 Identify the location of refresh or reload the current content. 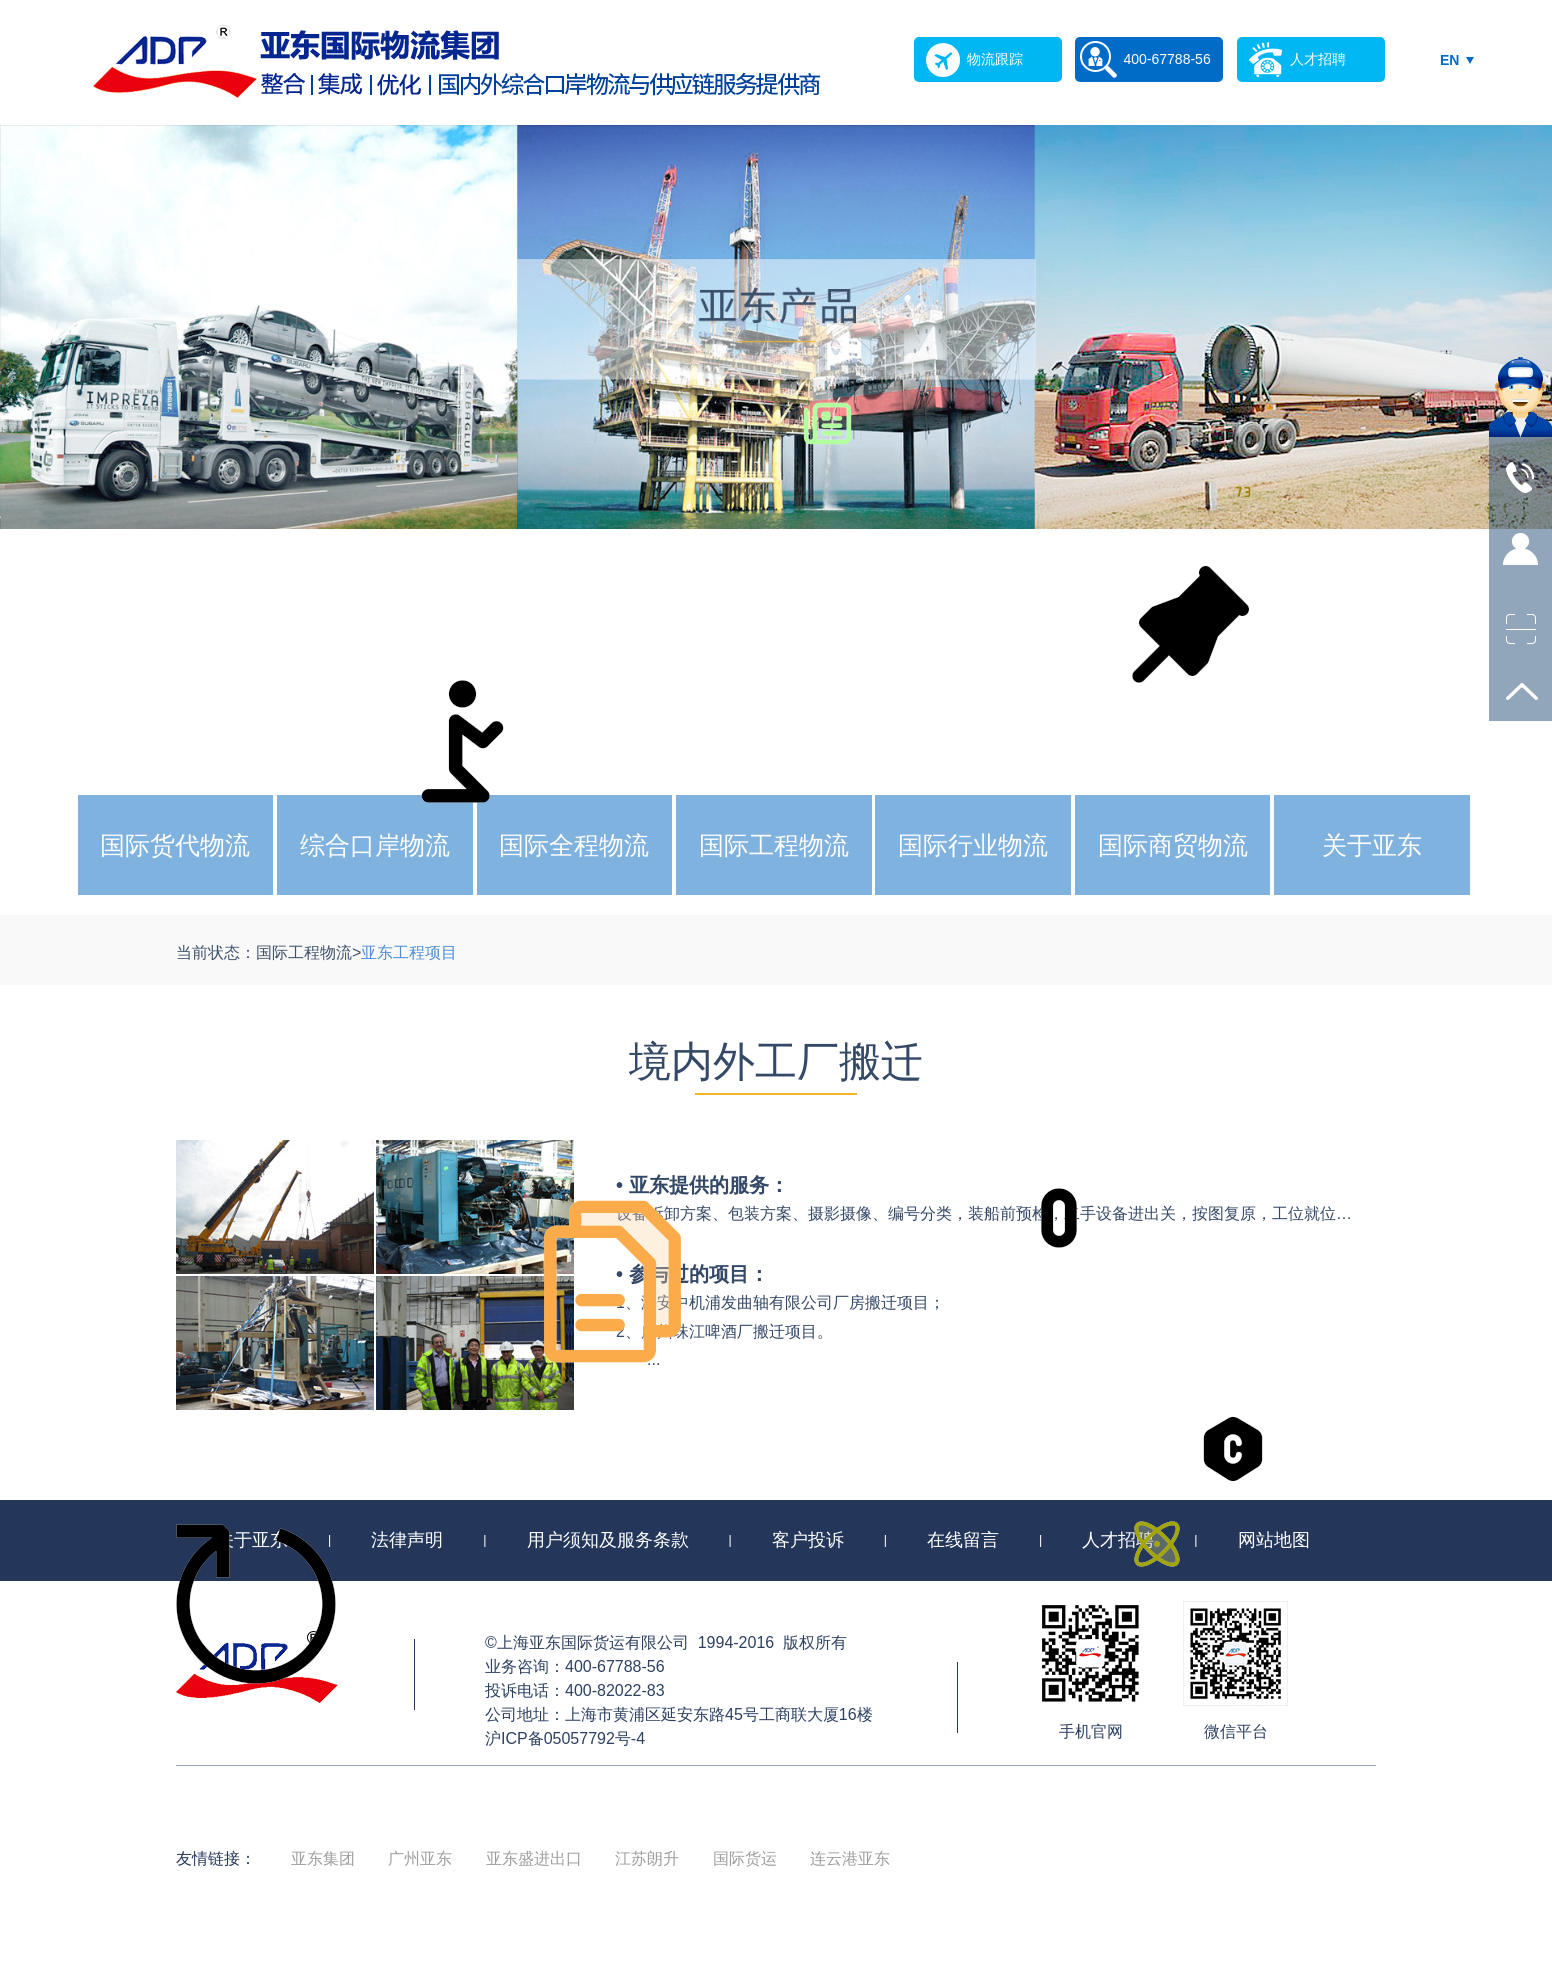
(256, 1604).